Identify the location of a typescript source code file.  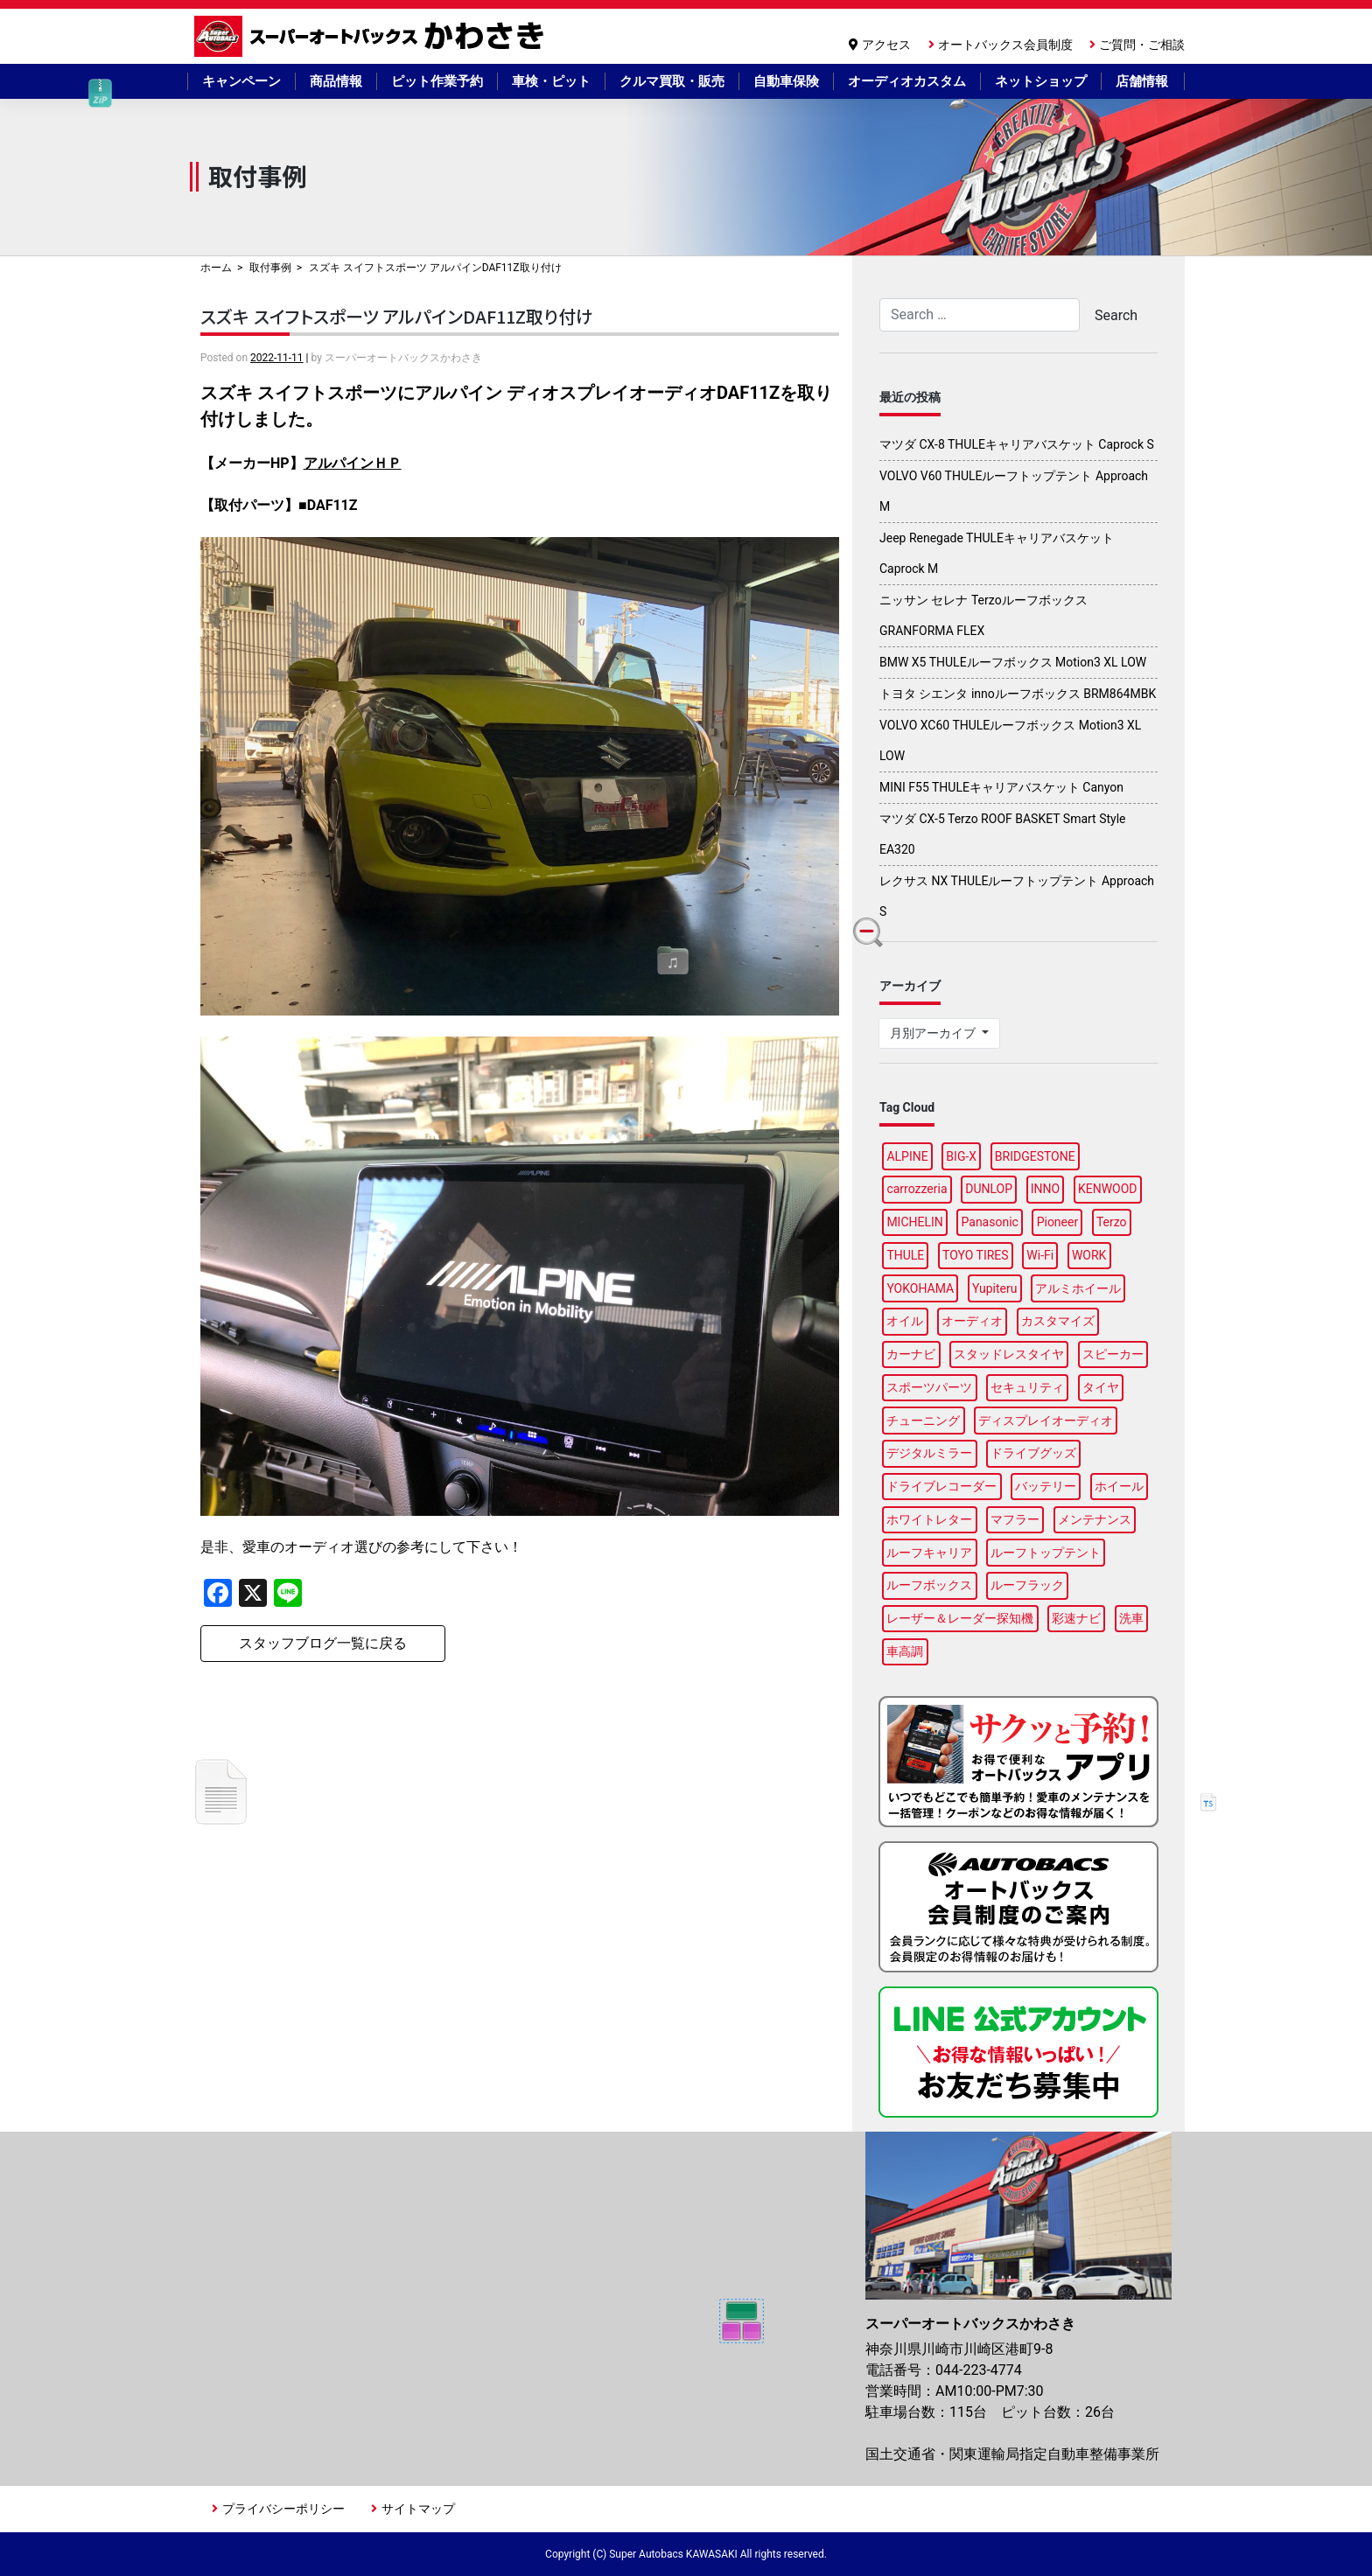
(1208, 1802).